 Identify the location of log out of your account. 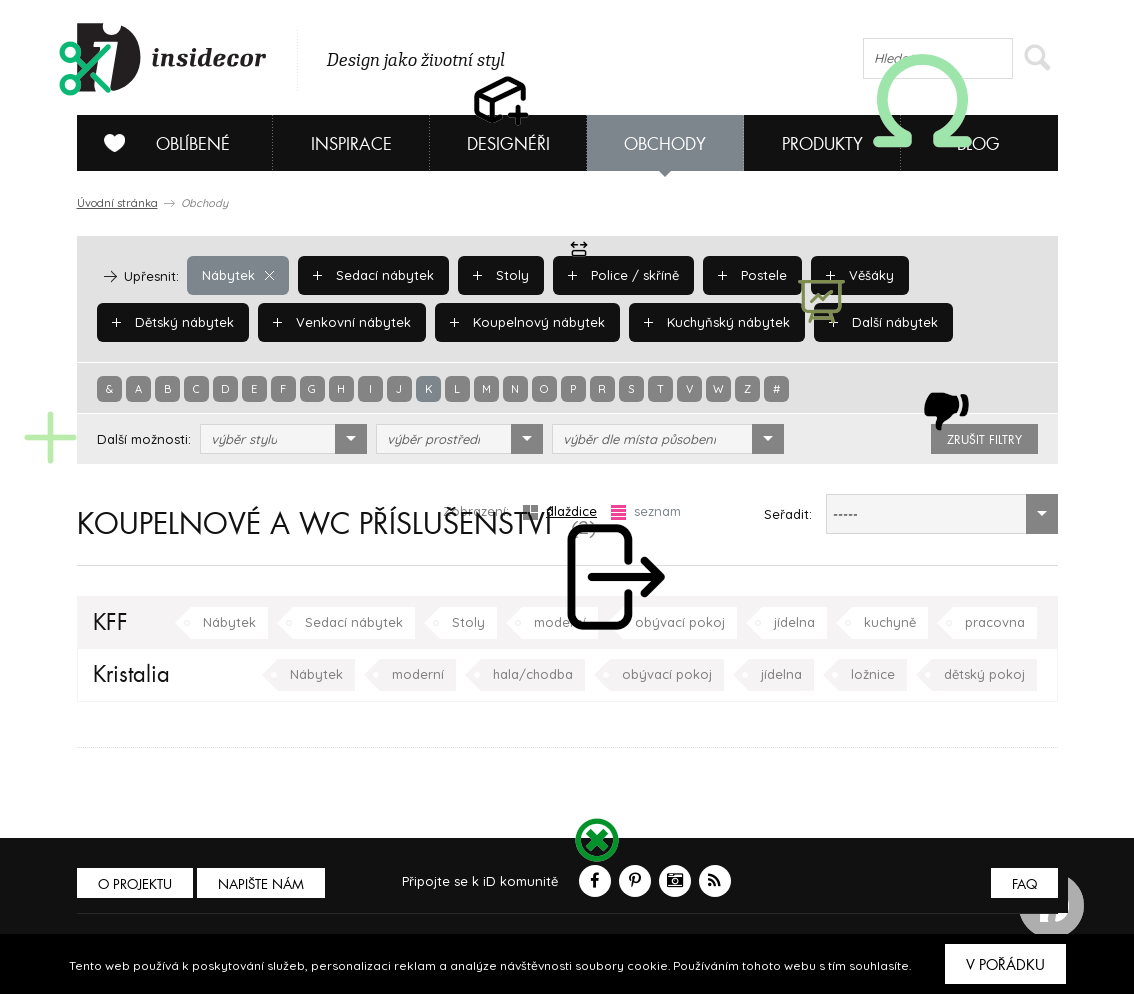
(608, 577).